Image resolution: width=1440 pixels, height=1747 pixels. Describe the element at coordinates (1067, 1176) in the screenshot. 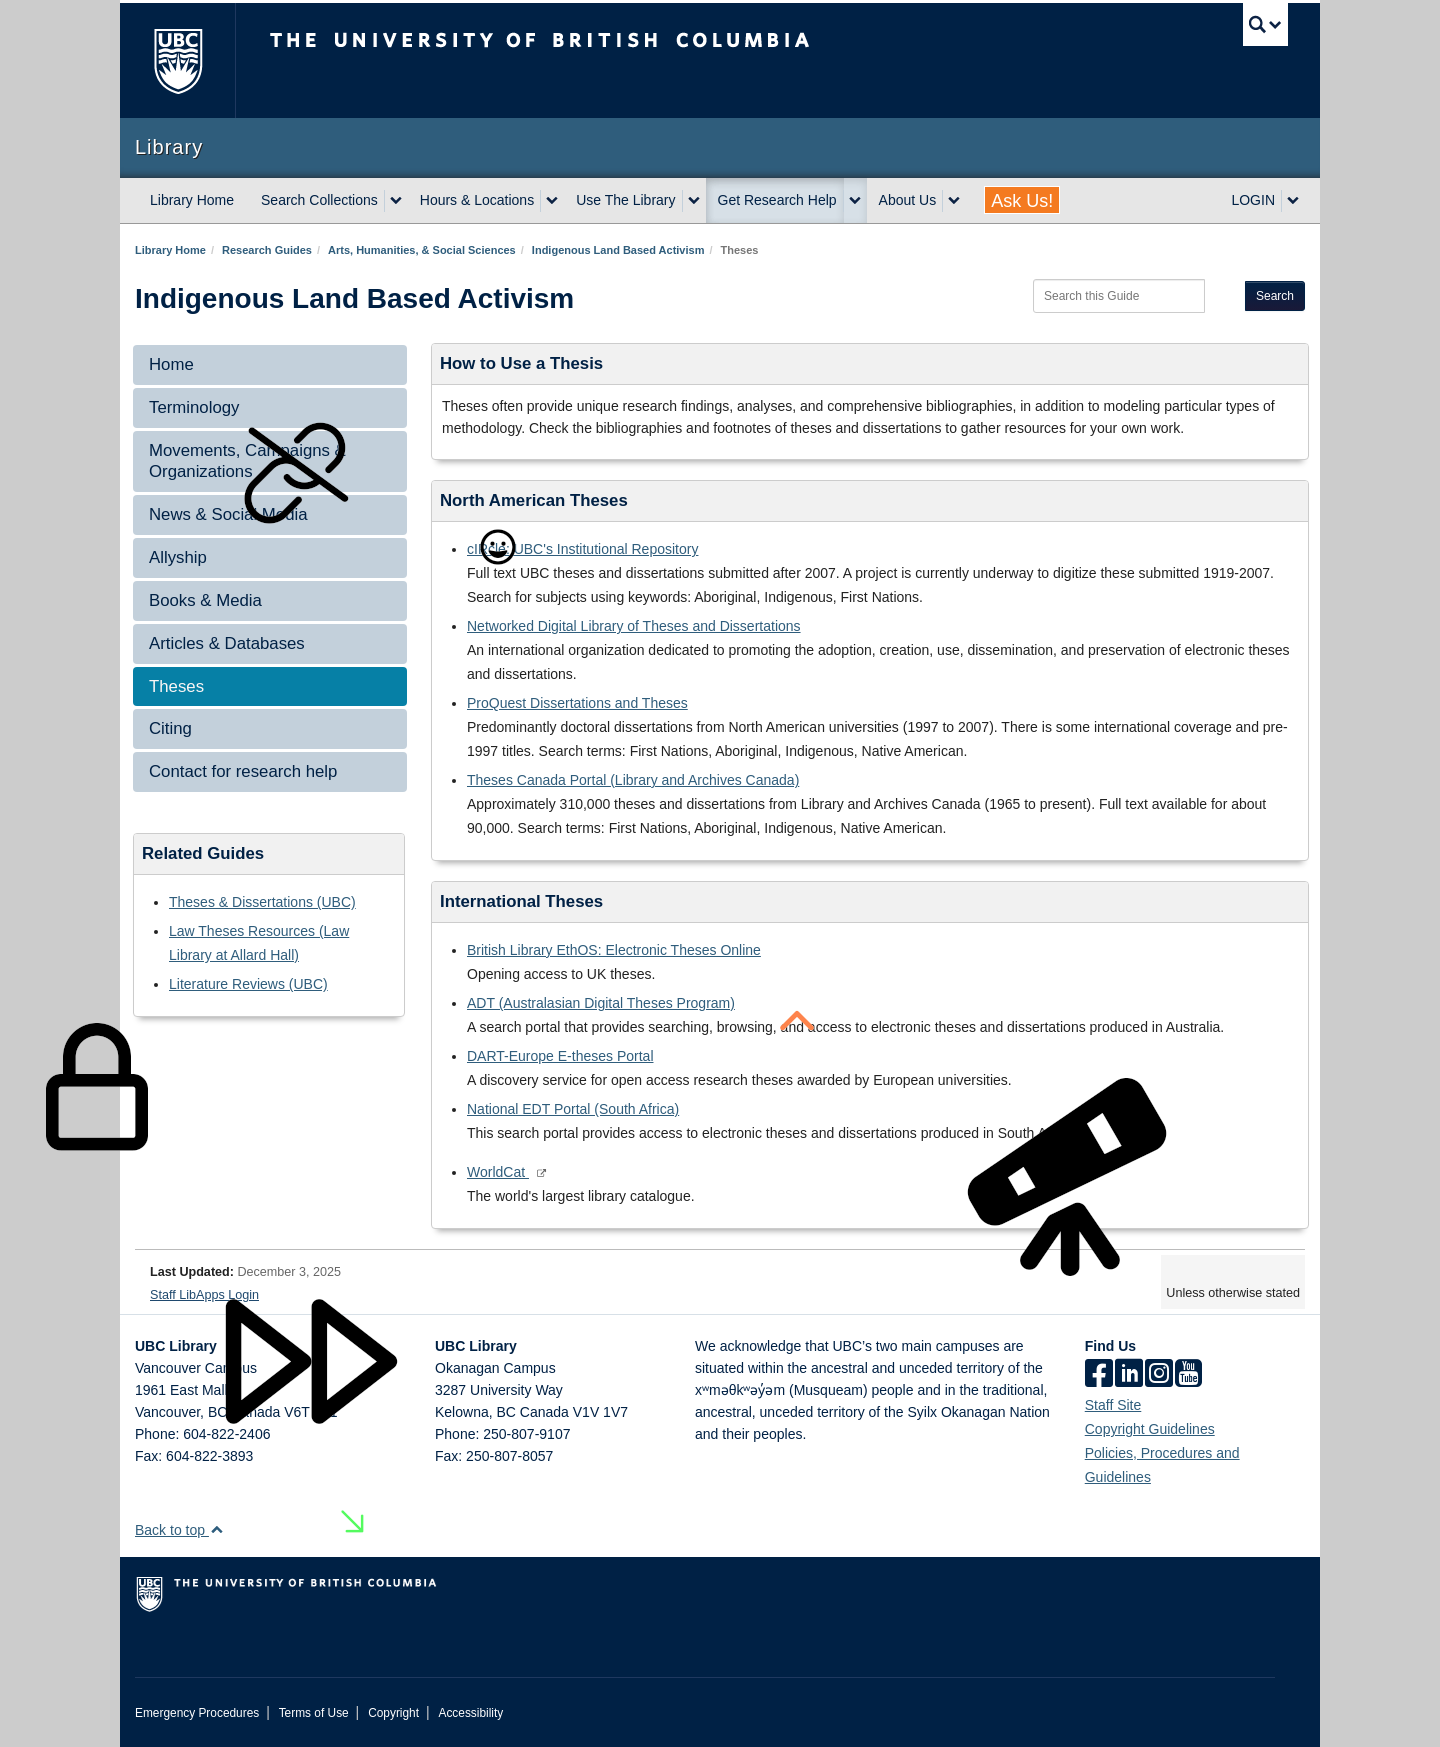

I see `explore or discover new content` at that location.